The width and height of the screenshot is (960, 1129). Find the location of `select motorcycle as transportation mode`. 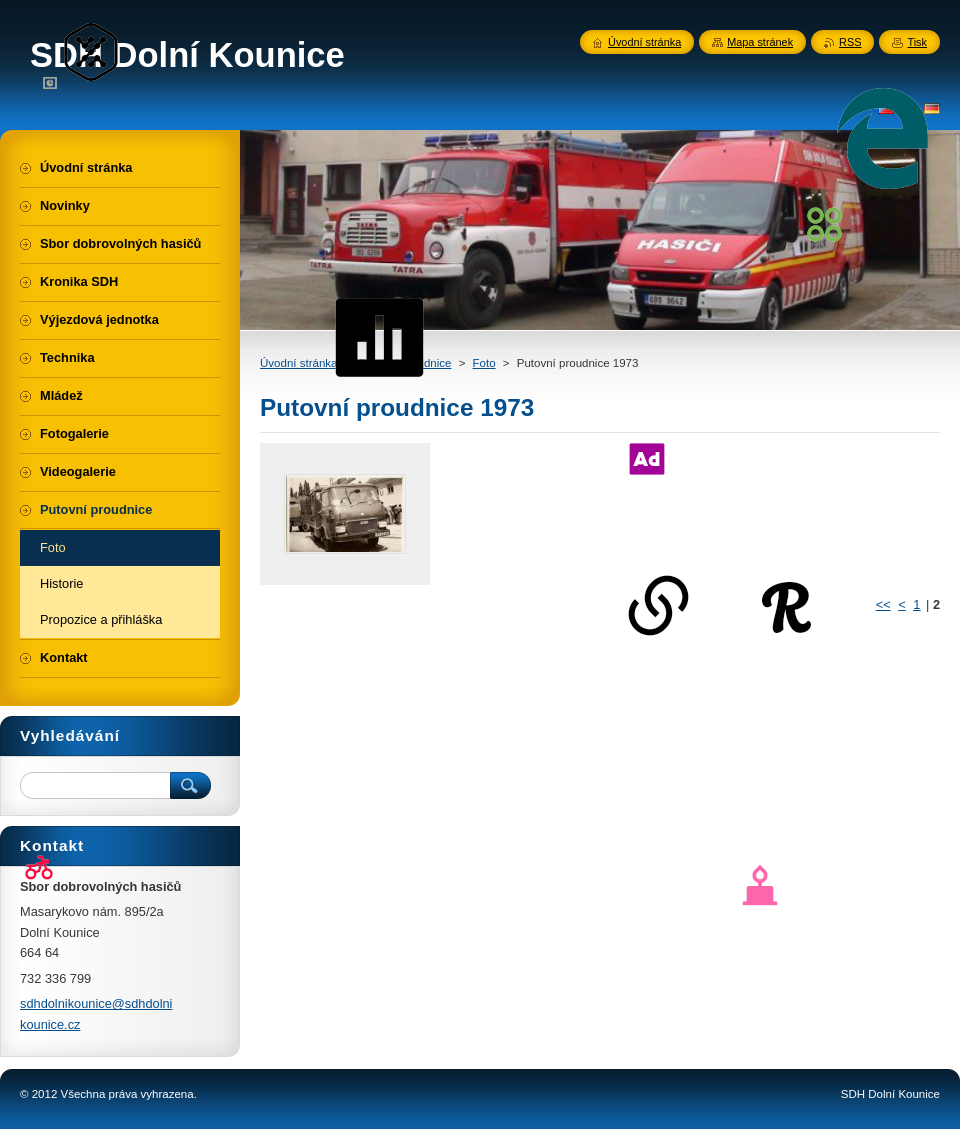

select motorcycle as transportation mode is located at coordinates (39, 867).